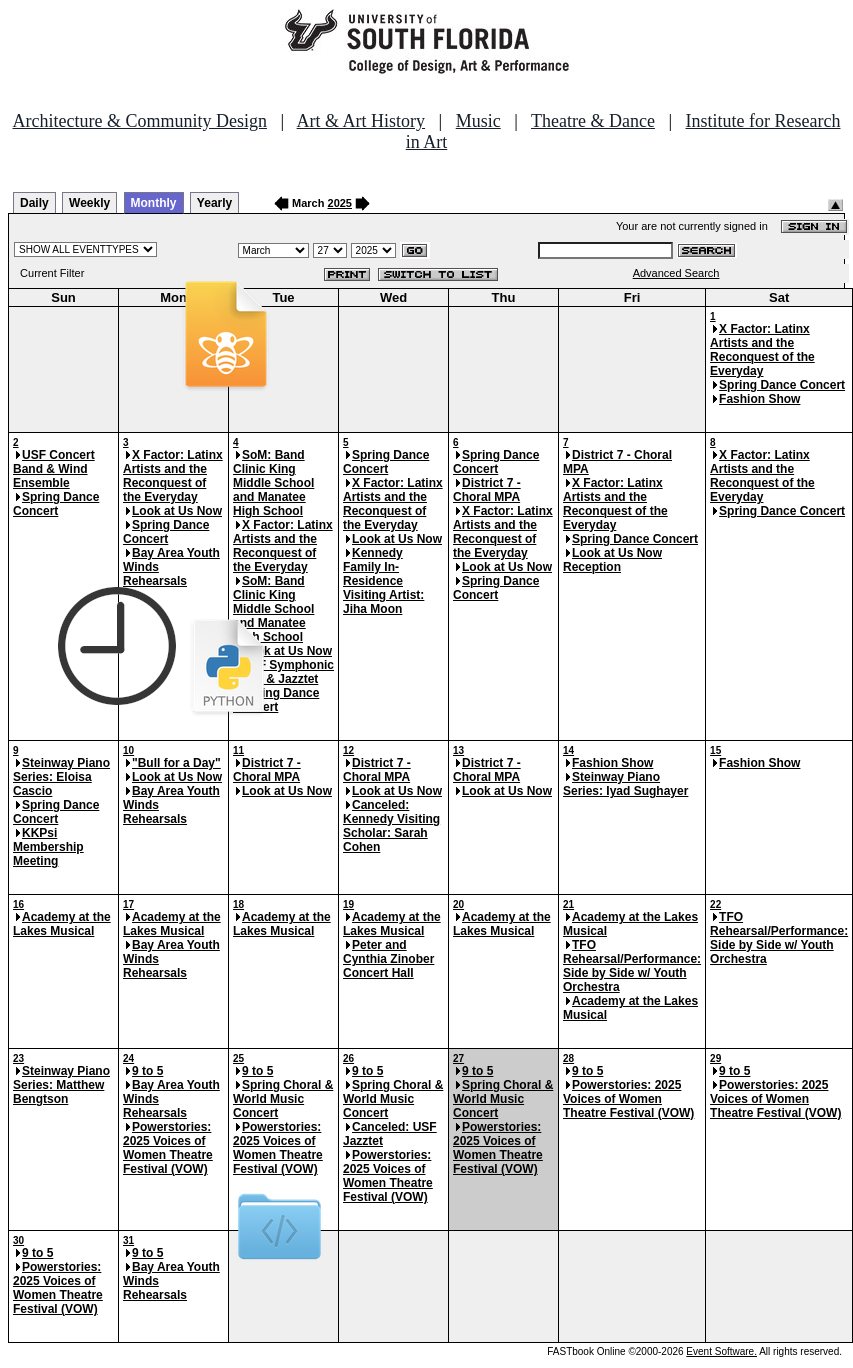  I want to click on open your code projects folder, so click(279, 1226).